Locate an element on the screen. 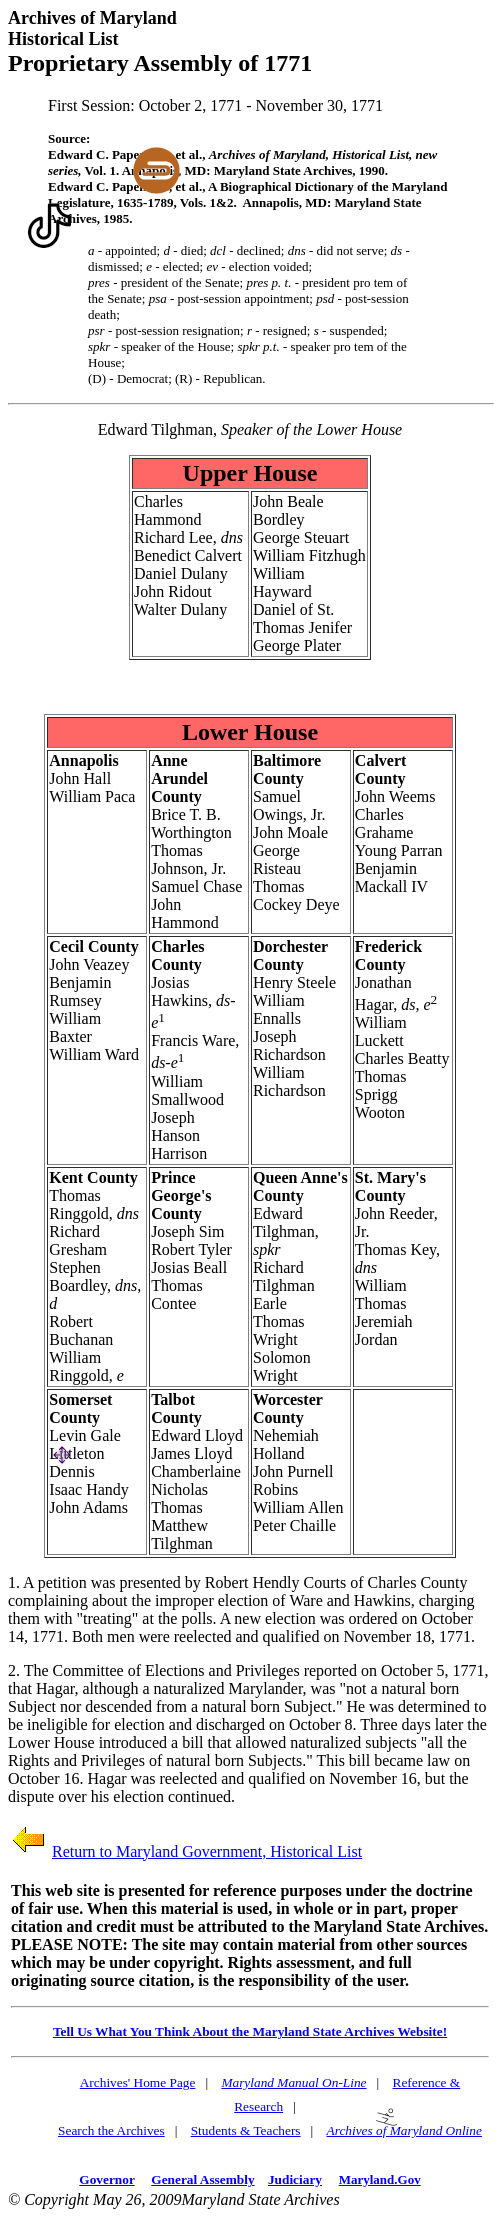  attach a file to your message is located at coordinates (156, 170).